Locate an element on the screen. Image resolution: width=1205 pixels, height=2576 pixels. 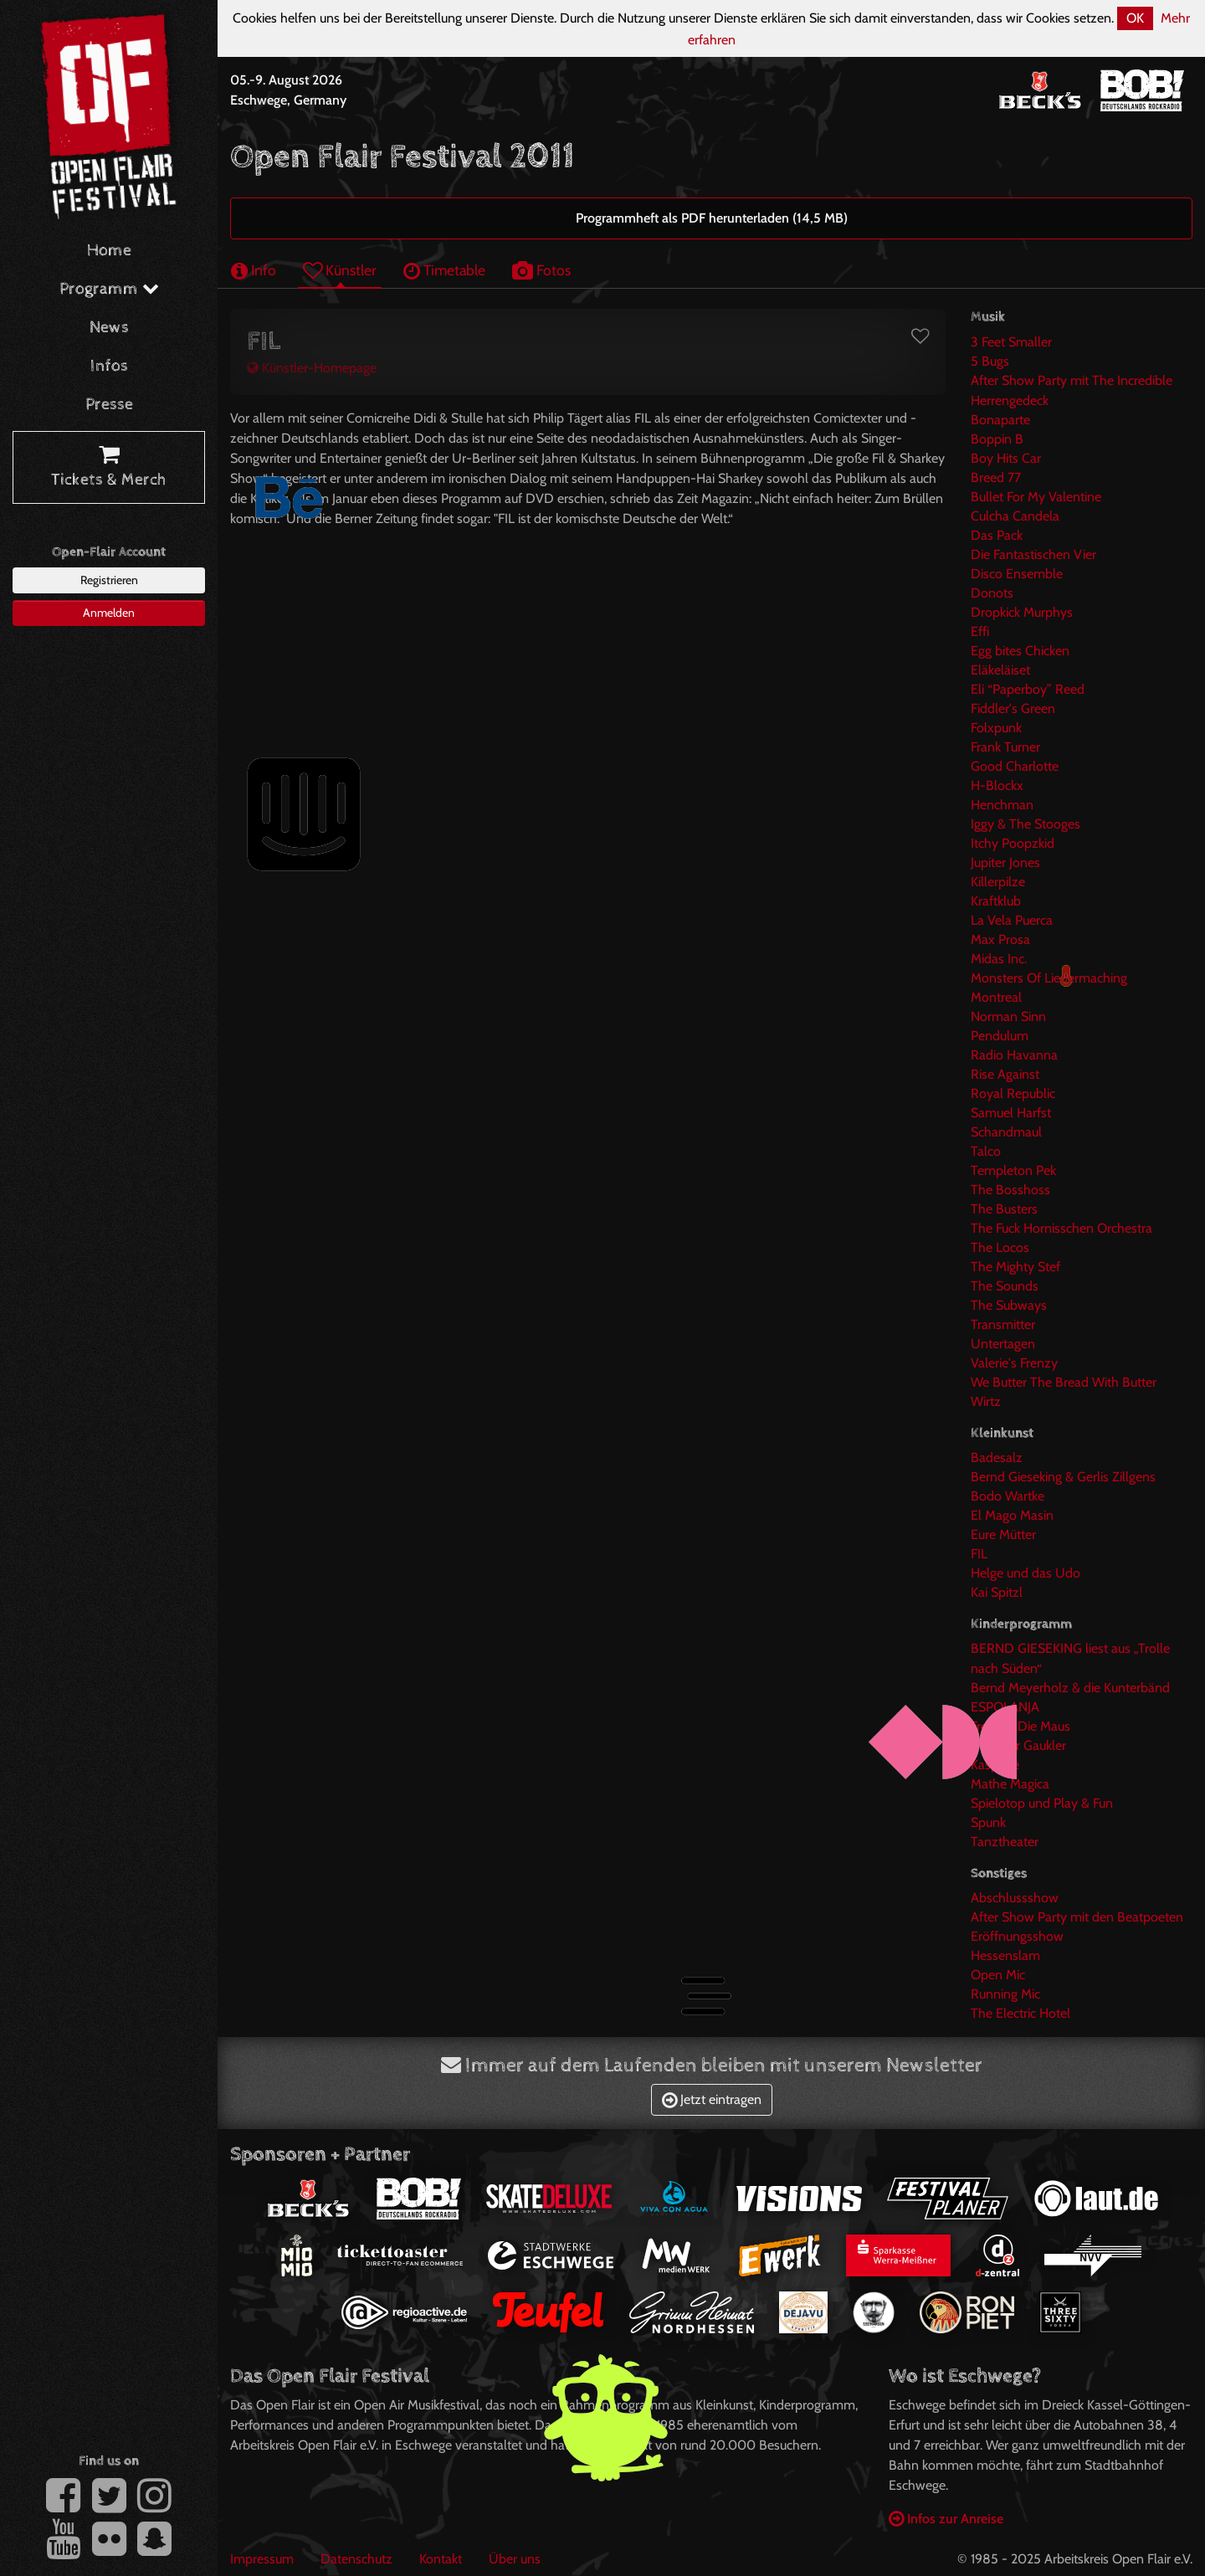
open navigation menu is located at coordinates (706, 1996).